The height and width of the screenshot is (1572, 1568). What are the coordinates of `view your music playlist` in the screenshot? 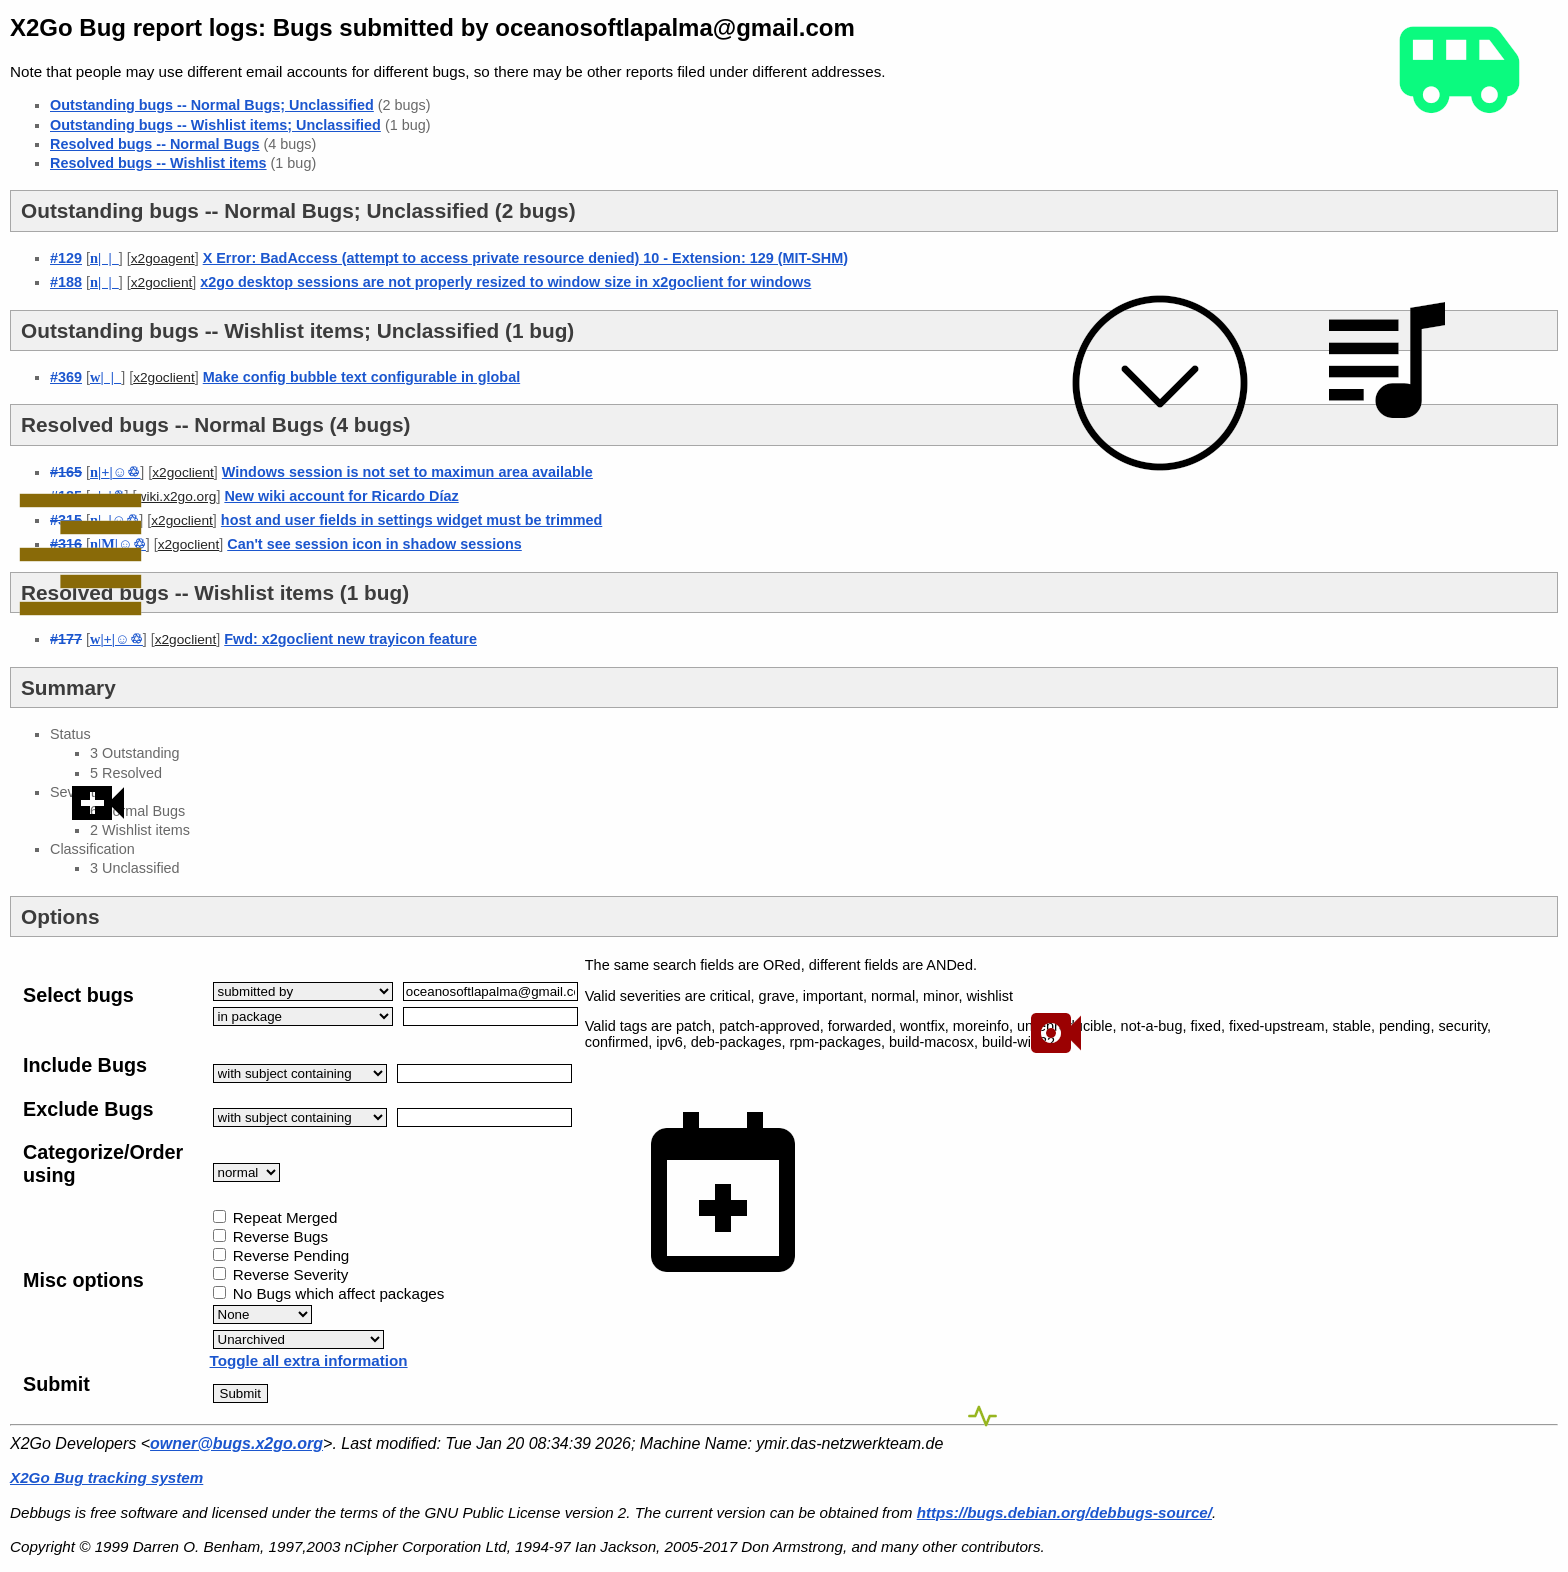 It's located at (1387, 360).